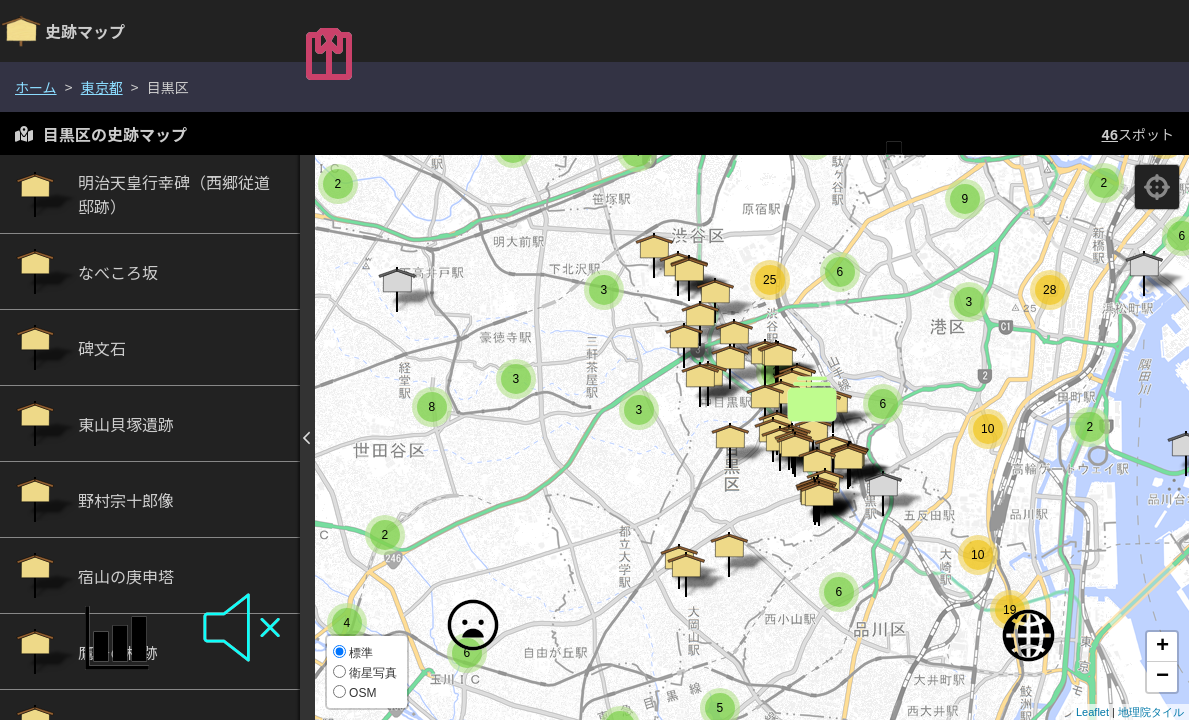  Describe the element at coordinates (473, 625) in the screenshot. I see `express disappointment or negative feedback` at that location.